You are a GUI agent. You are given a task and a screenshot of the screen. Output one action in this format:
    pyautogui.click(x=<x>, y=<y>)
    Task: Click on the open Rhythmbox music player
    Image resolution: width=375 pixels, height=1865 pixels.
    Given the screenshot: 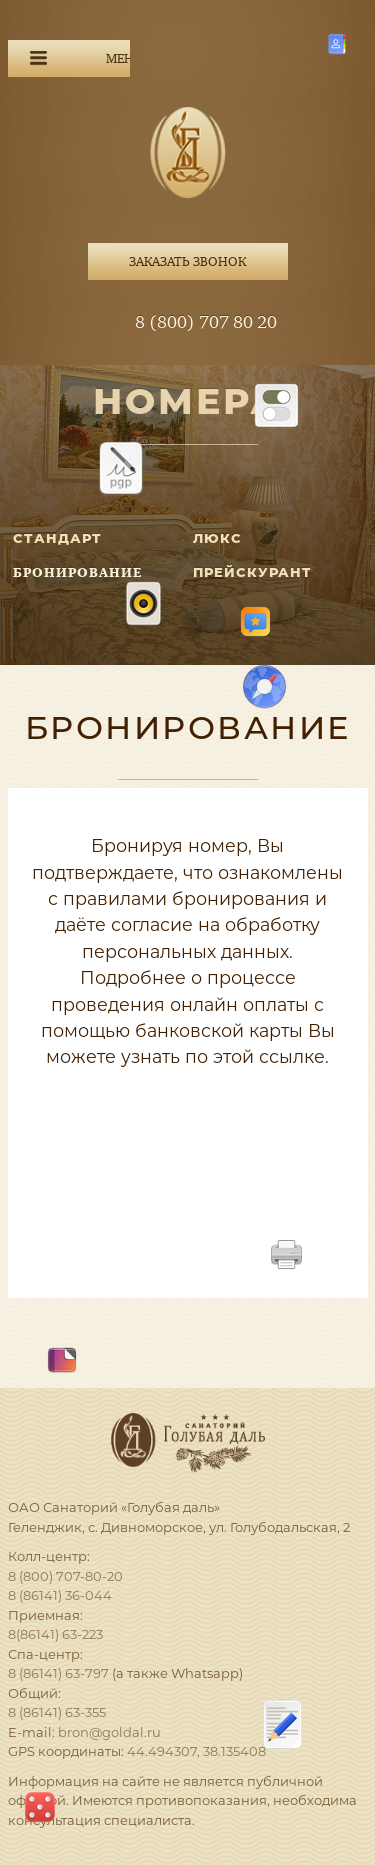 What is the action you would take?
    pyautogui.click(x=143, y=603)
    